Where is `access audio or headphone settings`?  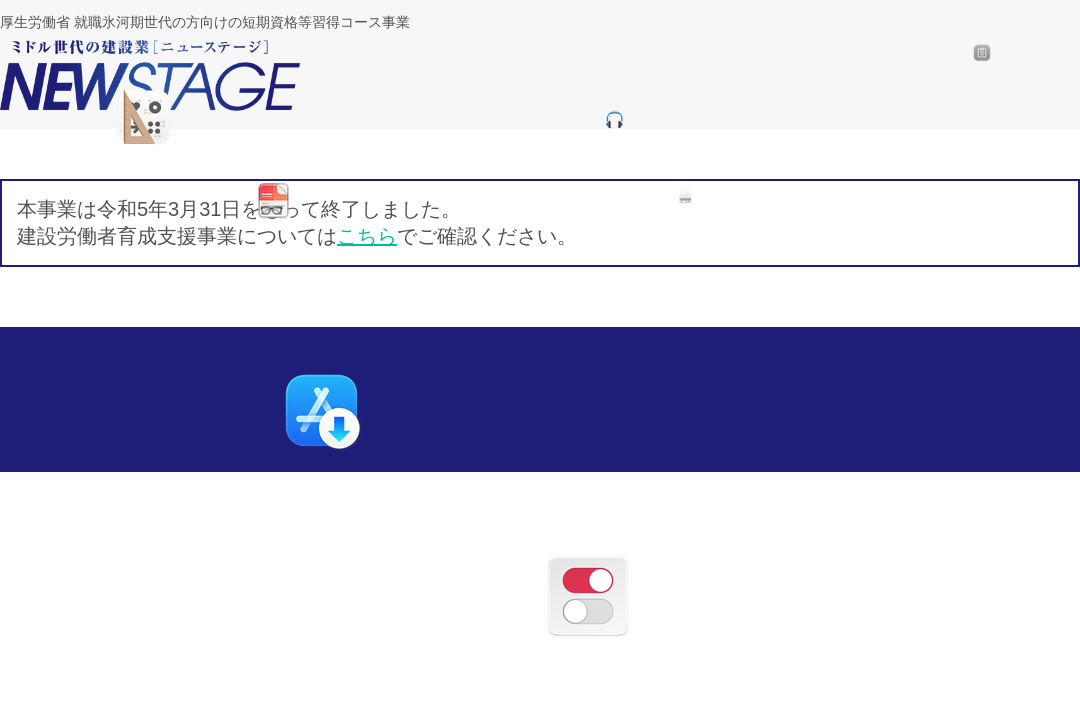
access audio or headphone settings is located at coordinates (614, 120).